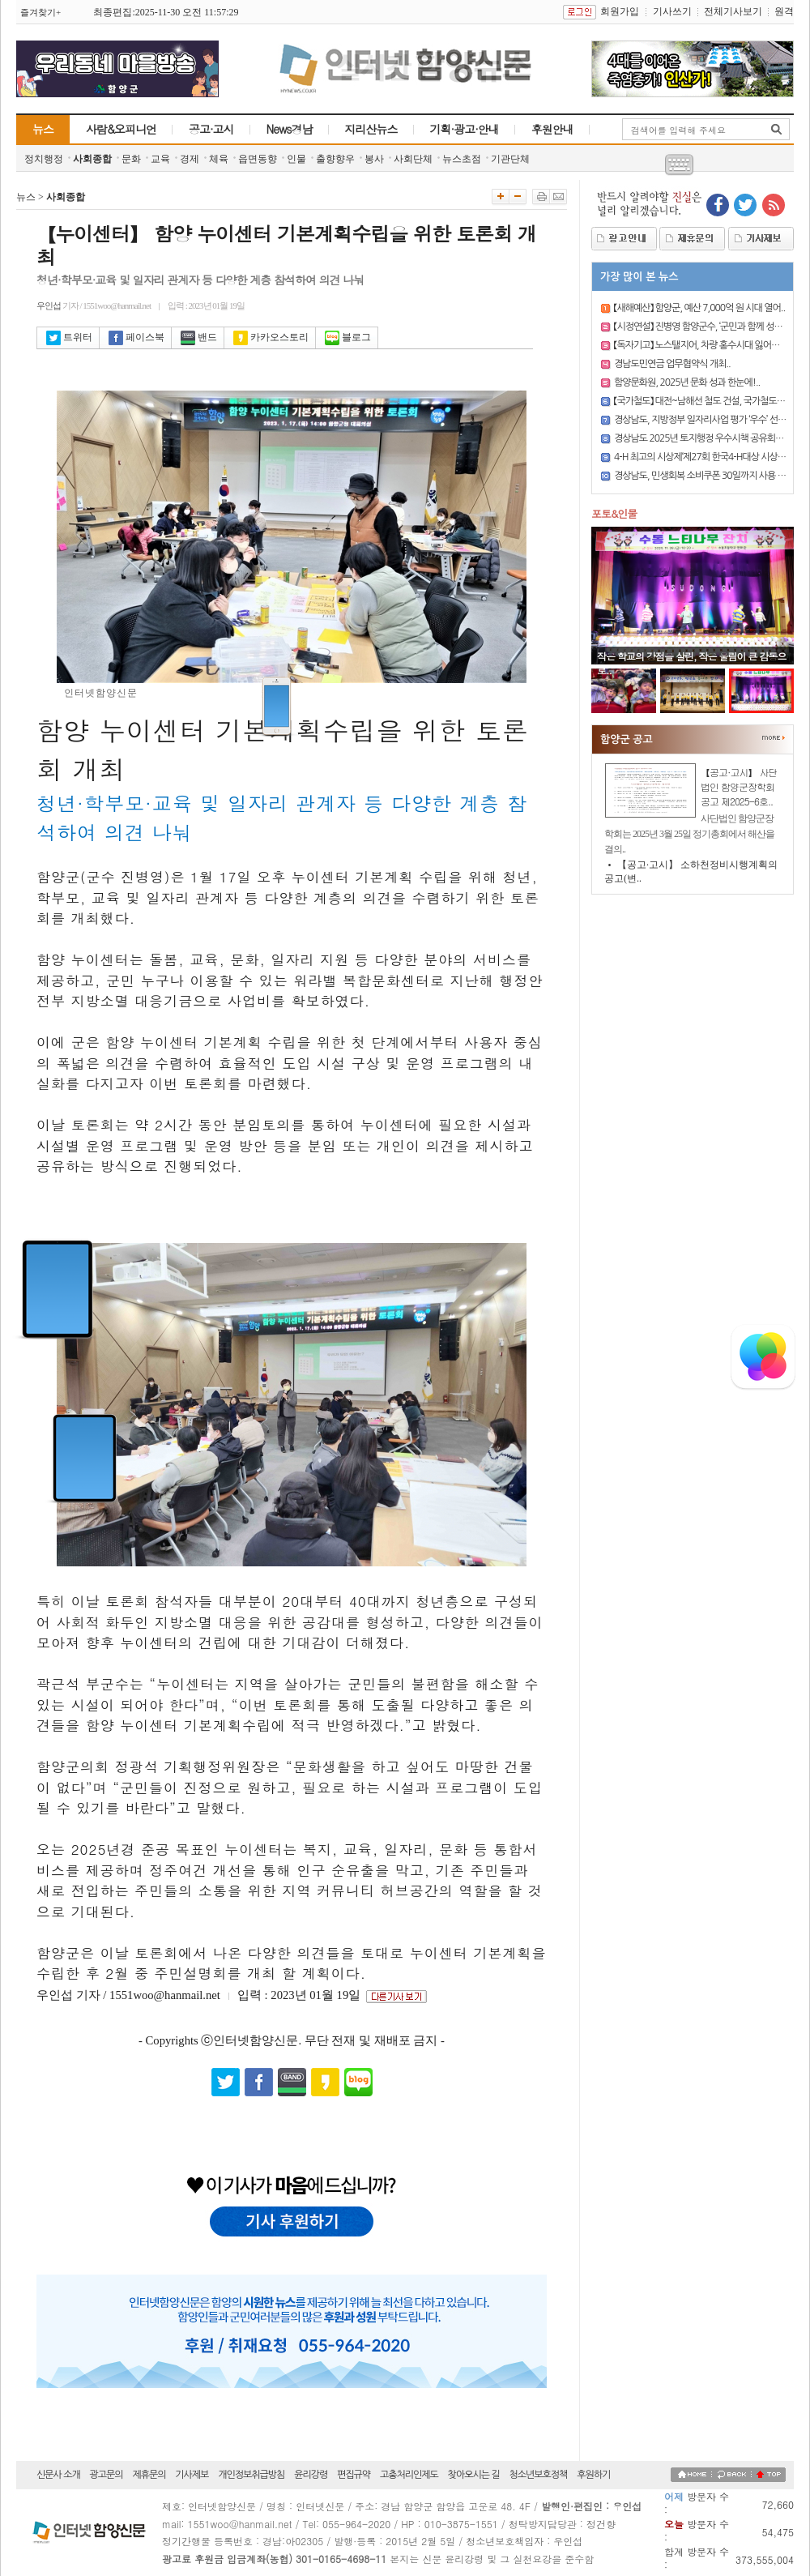 Image resolution: width=810 pixels, height=2576 pixels. I want to click on open Game Center settings, so click(763, 1356).